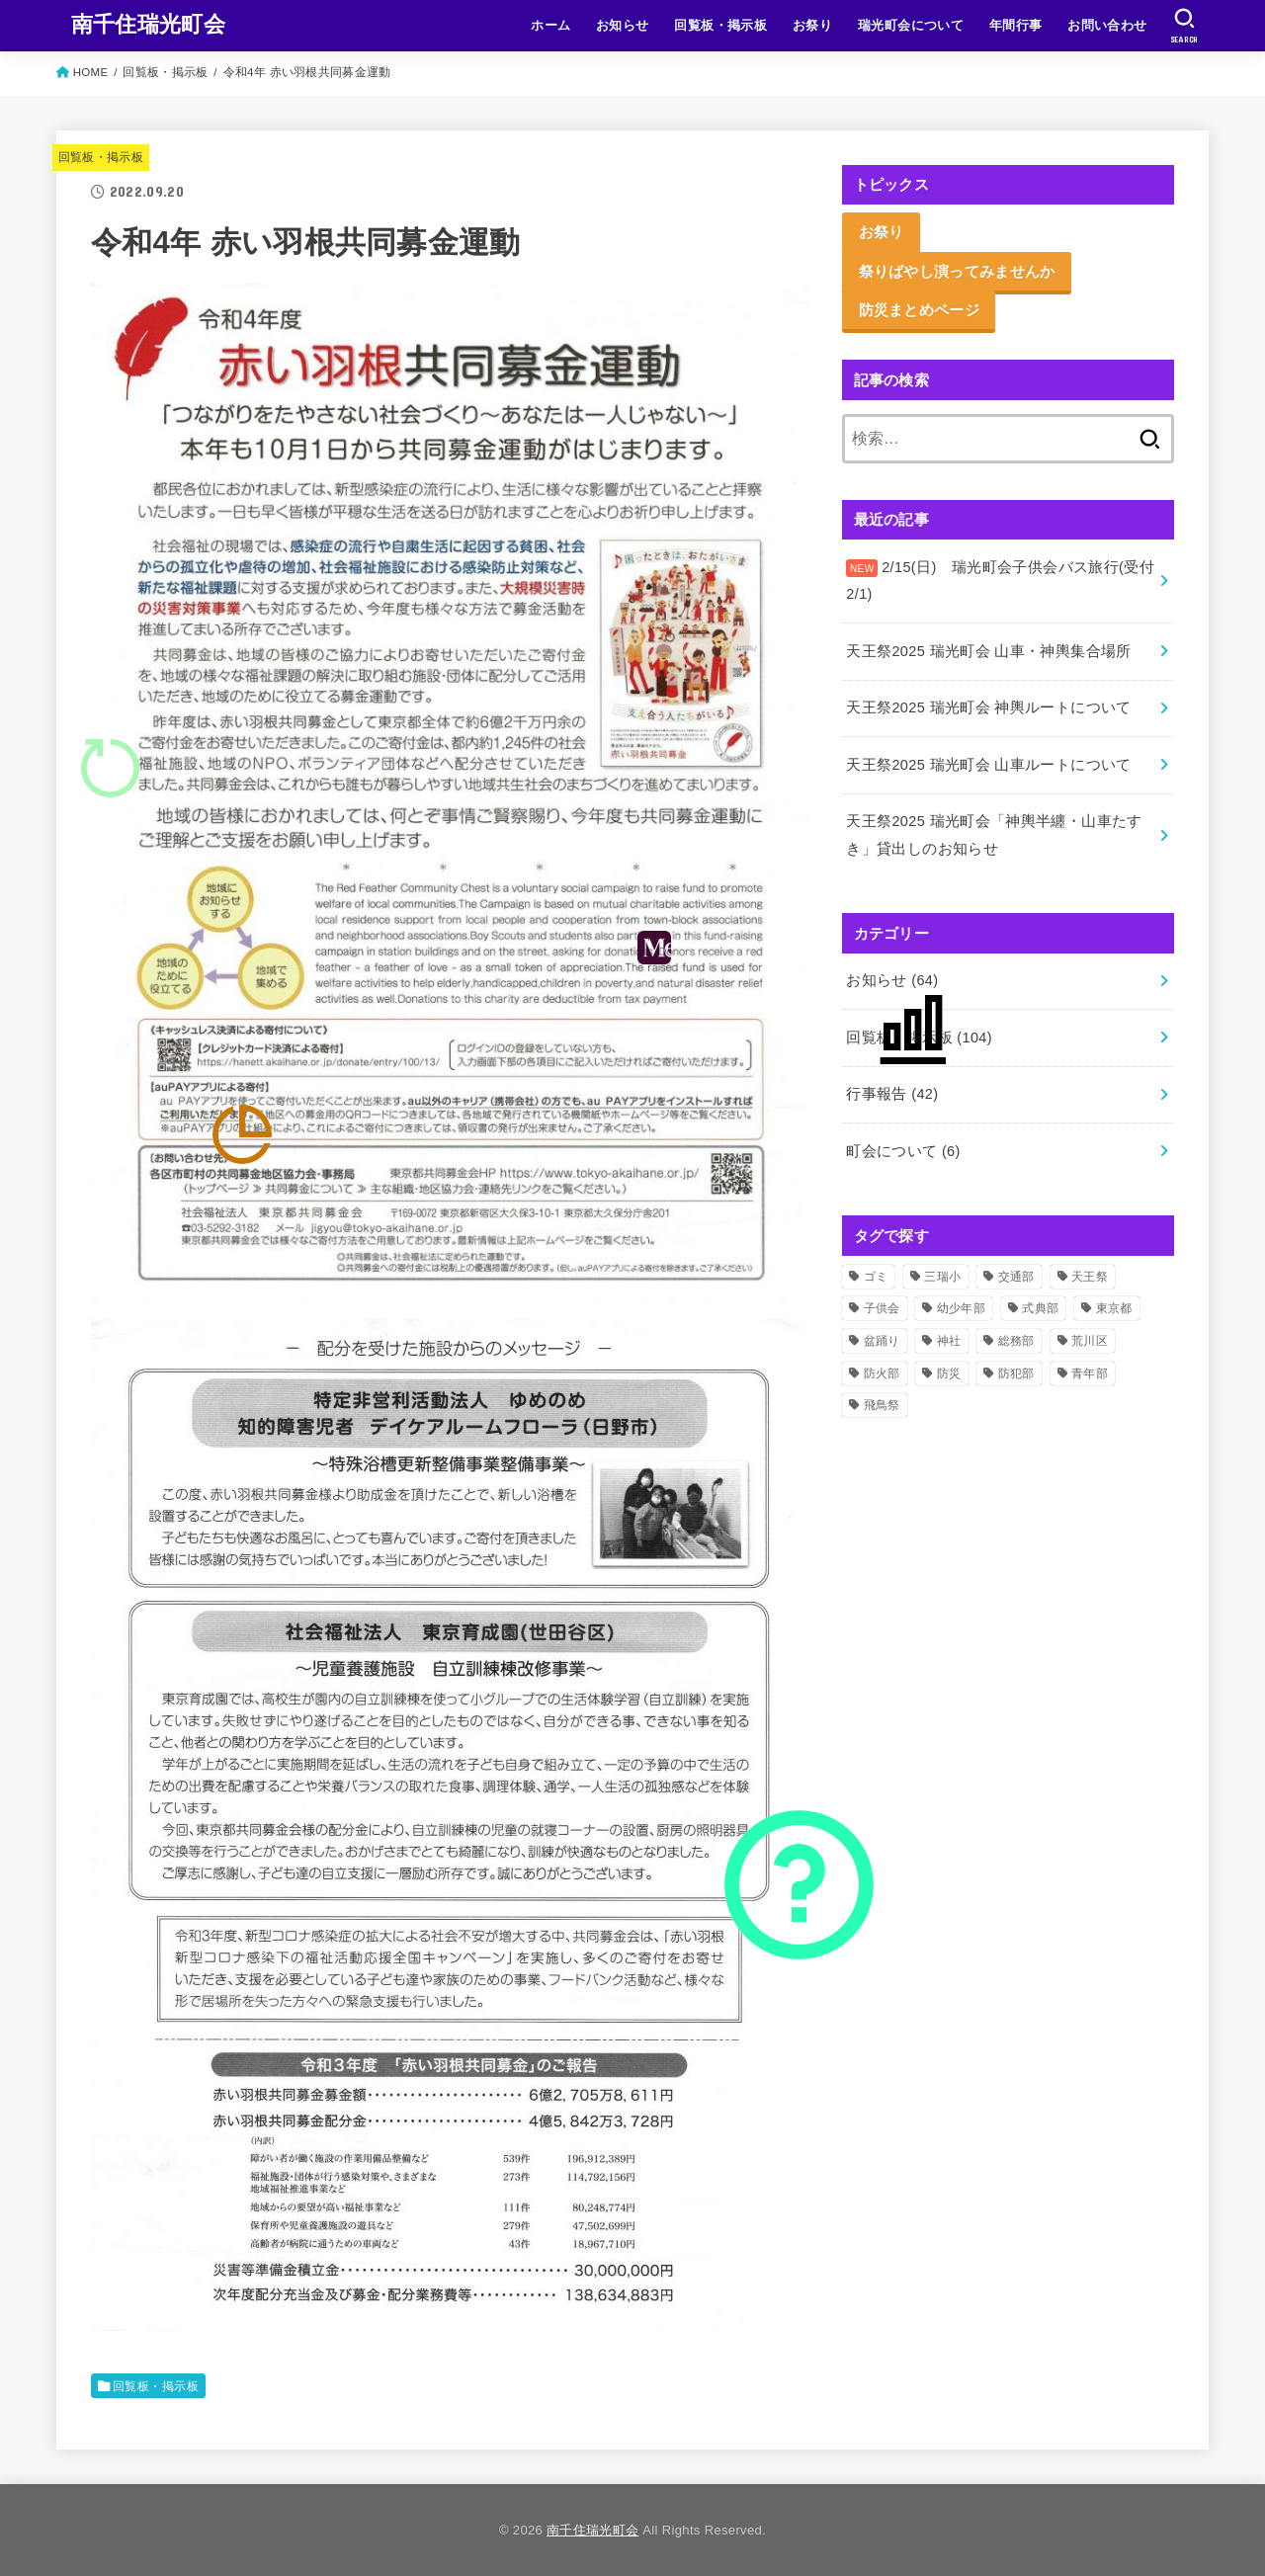 The height and width of the screenshot is (2576, 1265). I want to click on view analytics or statistics, so click(242, 1134).